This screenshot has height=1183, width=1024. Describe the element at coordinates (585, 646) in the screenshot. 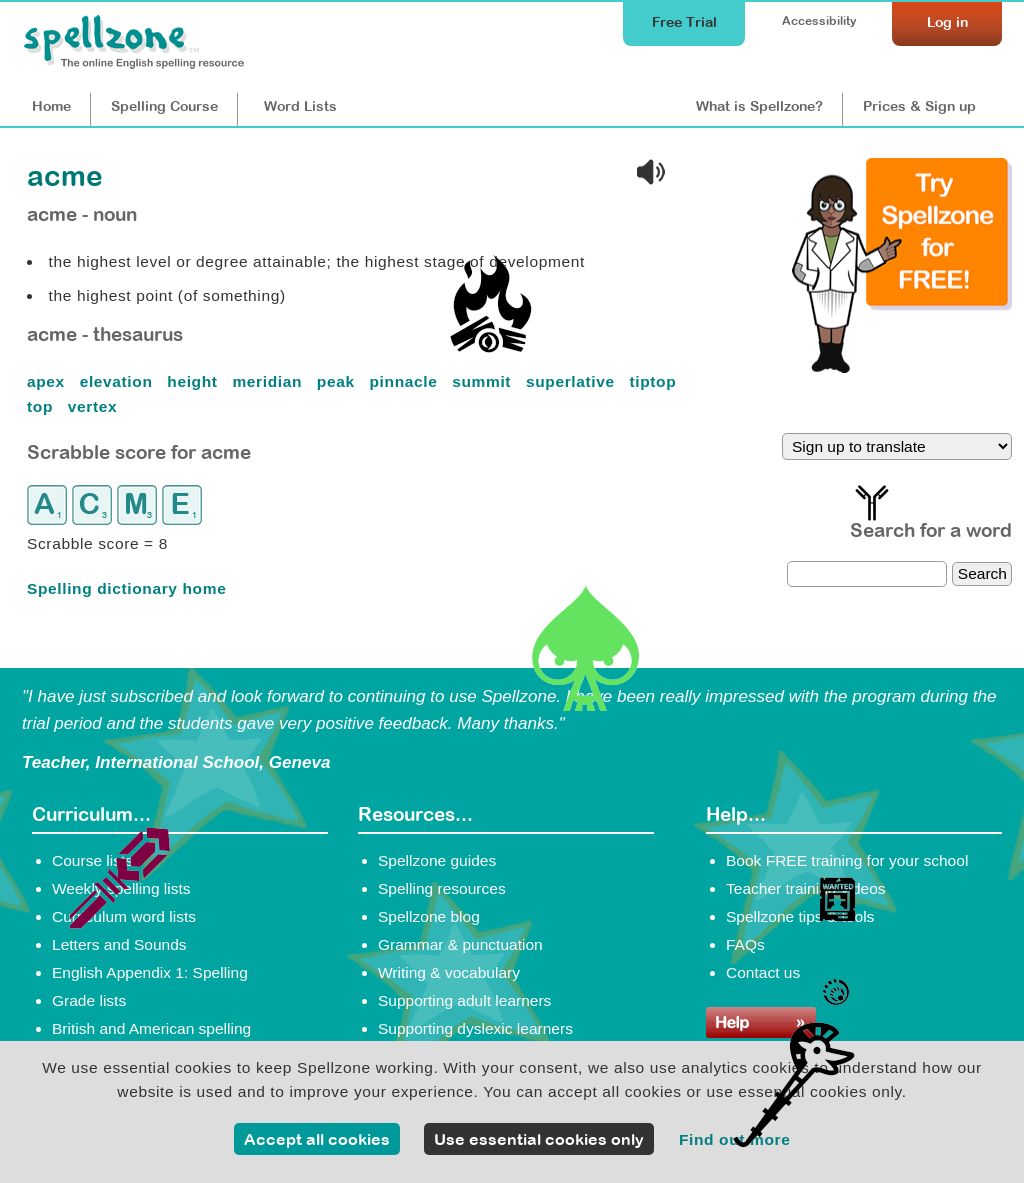

I see `indicates death or game over in a card game` at that location.